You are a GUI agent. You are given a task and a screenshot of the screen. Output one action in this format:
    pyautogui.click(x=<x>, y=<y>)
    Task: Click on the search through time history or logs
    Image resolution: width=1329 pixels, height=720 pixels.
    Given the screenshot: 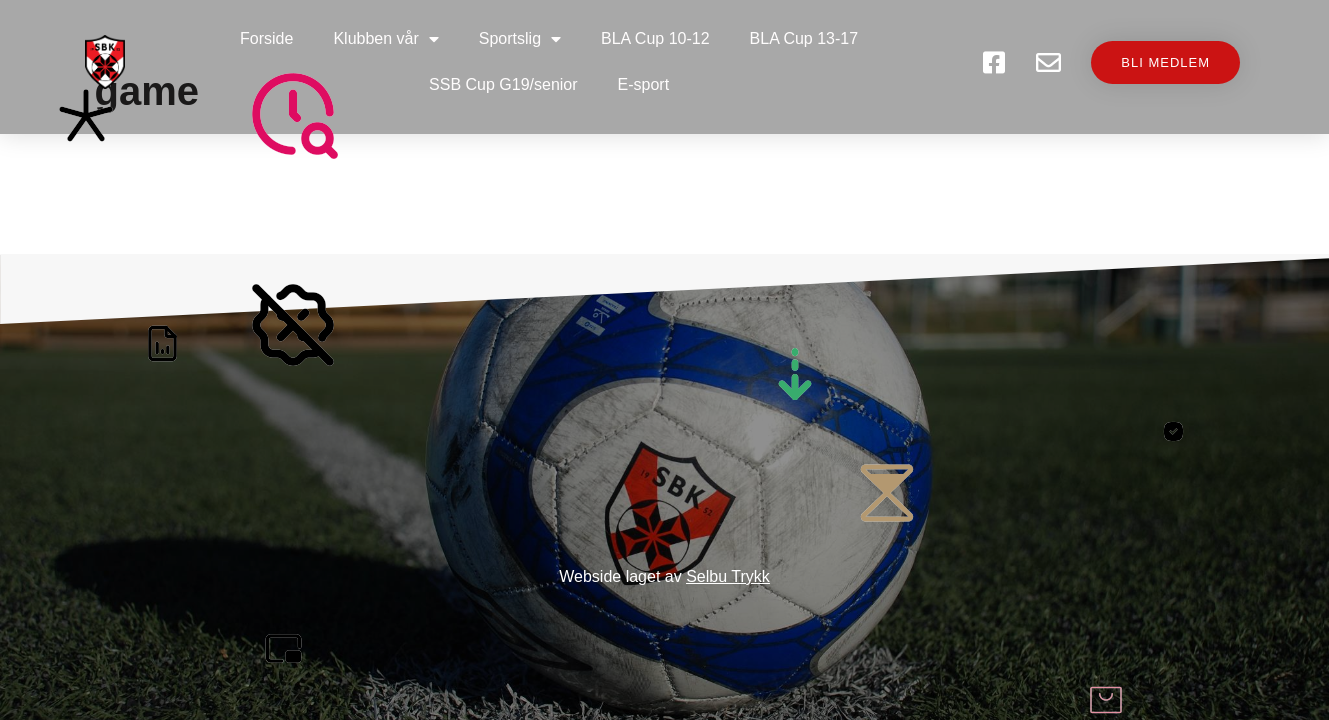 What is the action you would take?
    pyautogui.click(x=293, y=114)
    